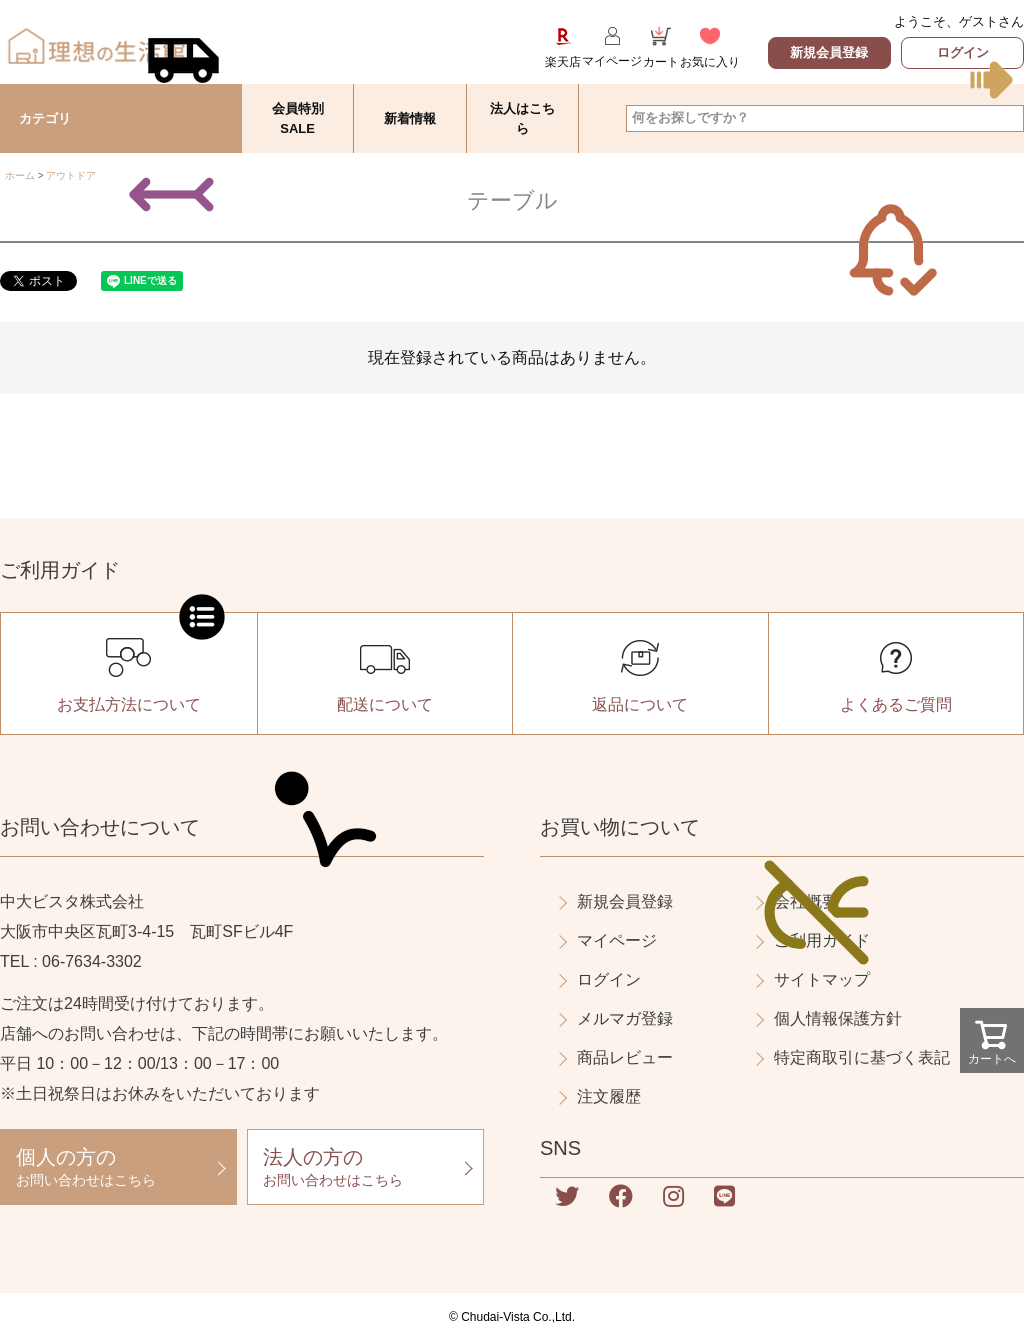 The width and height of the screenshot is (1024, 1341). I want to click on access airport shuttle services, so click(183, 60).